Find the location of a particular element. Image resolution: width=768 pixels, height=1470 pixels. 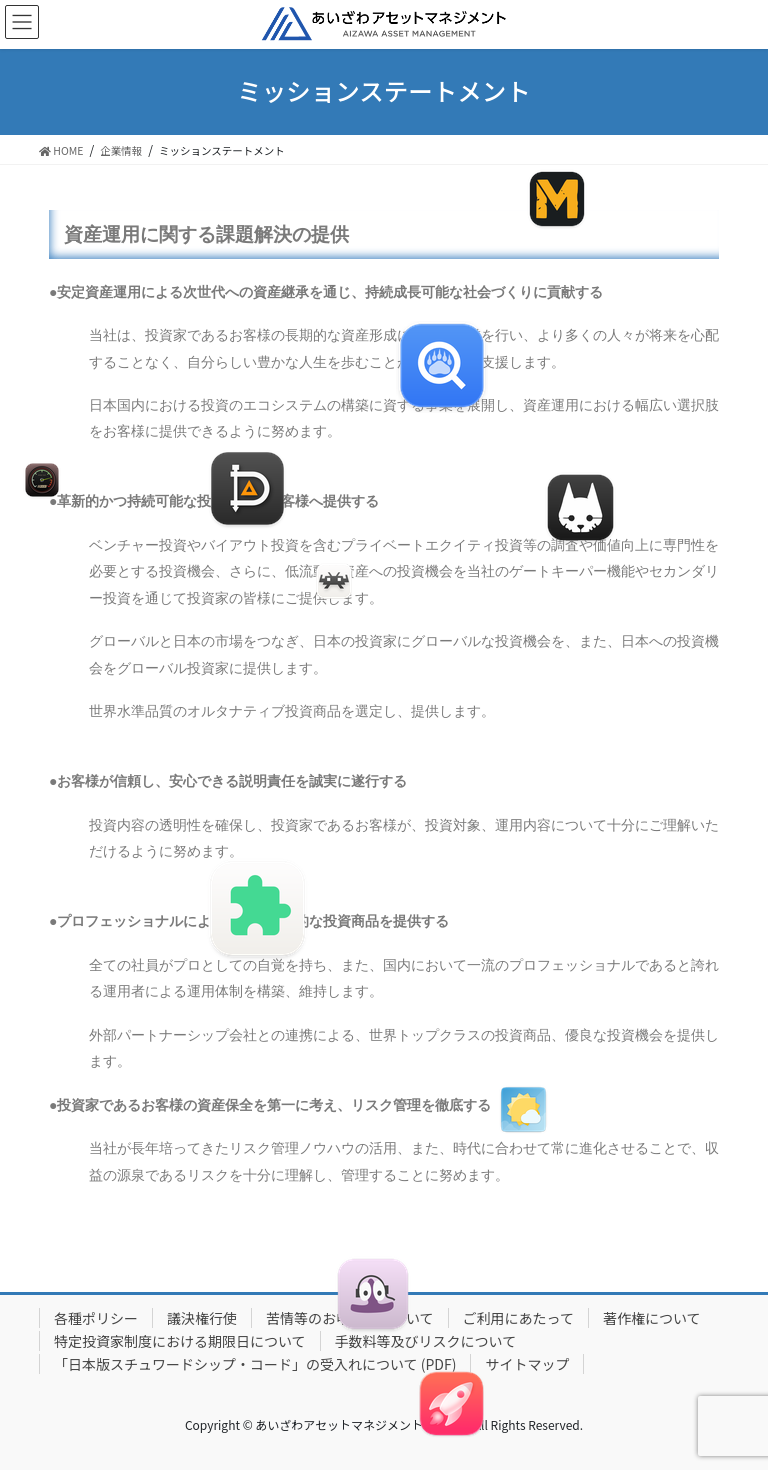

open baloo file search preferences is located at coordinates (442, 367).